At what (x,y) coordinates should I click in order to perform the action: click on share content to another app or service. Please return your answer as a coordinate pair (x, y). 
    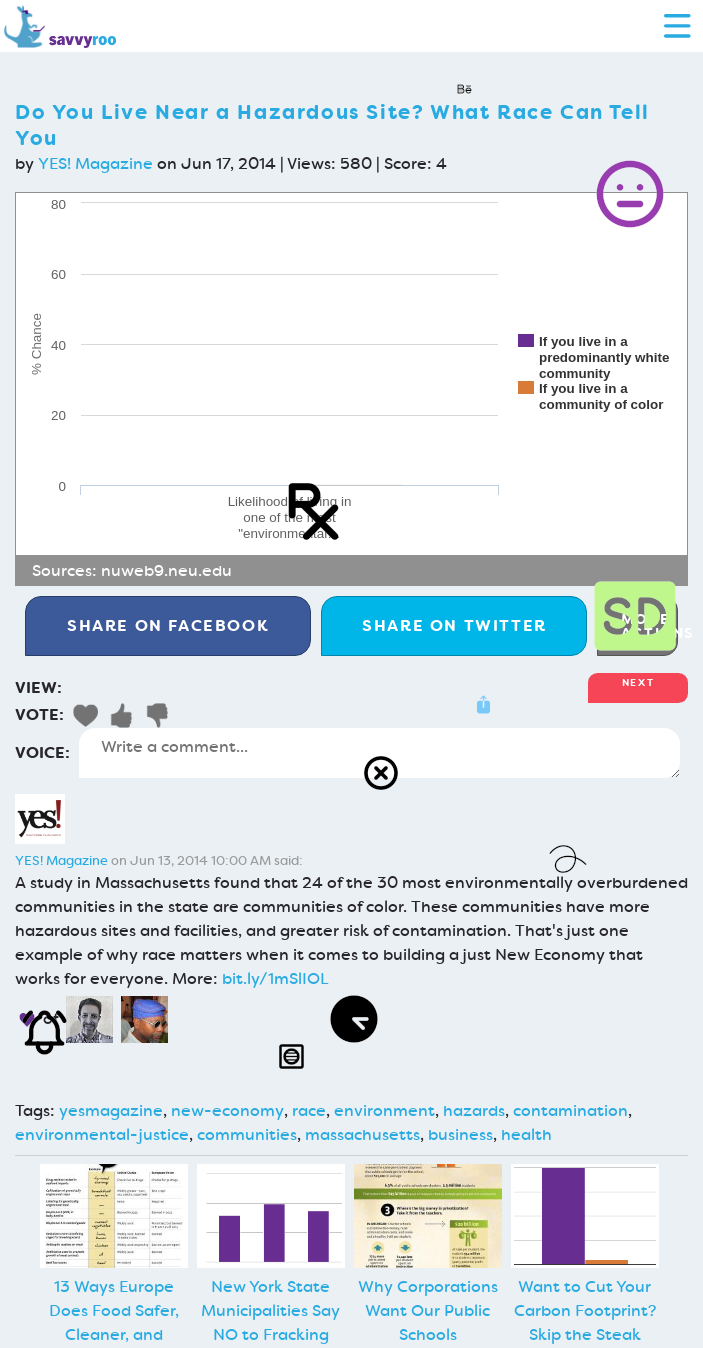
    Looking at the image, I should click on (483, 704).